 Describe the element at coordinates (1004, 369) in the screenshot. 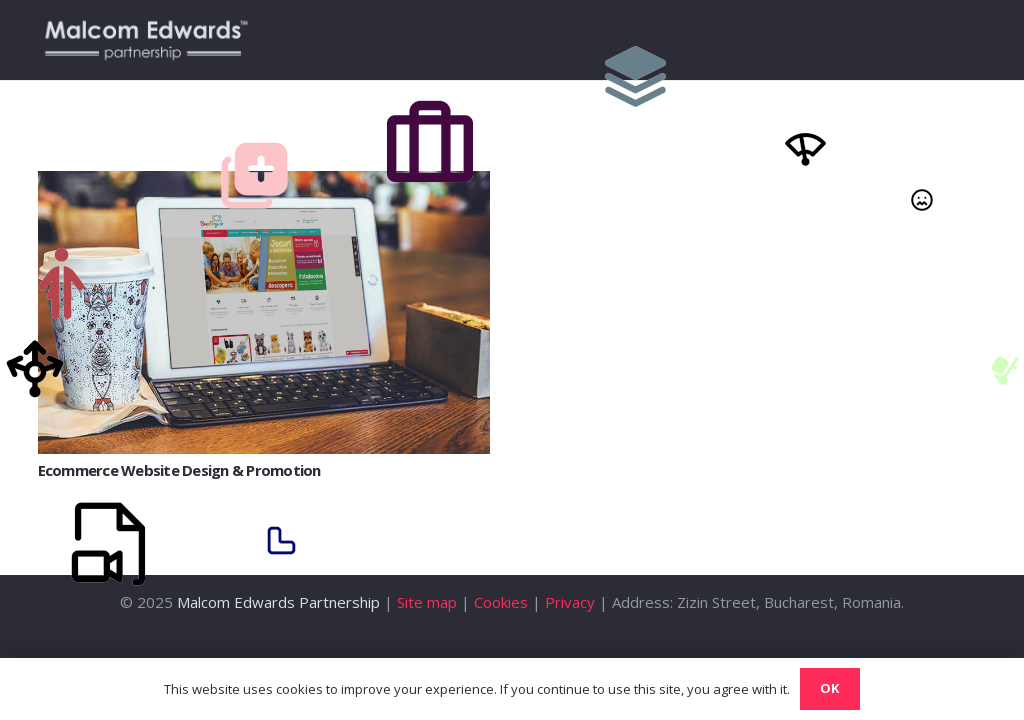

I see `view your shopping cart` at that location.